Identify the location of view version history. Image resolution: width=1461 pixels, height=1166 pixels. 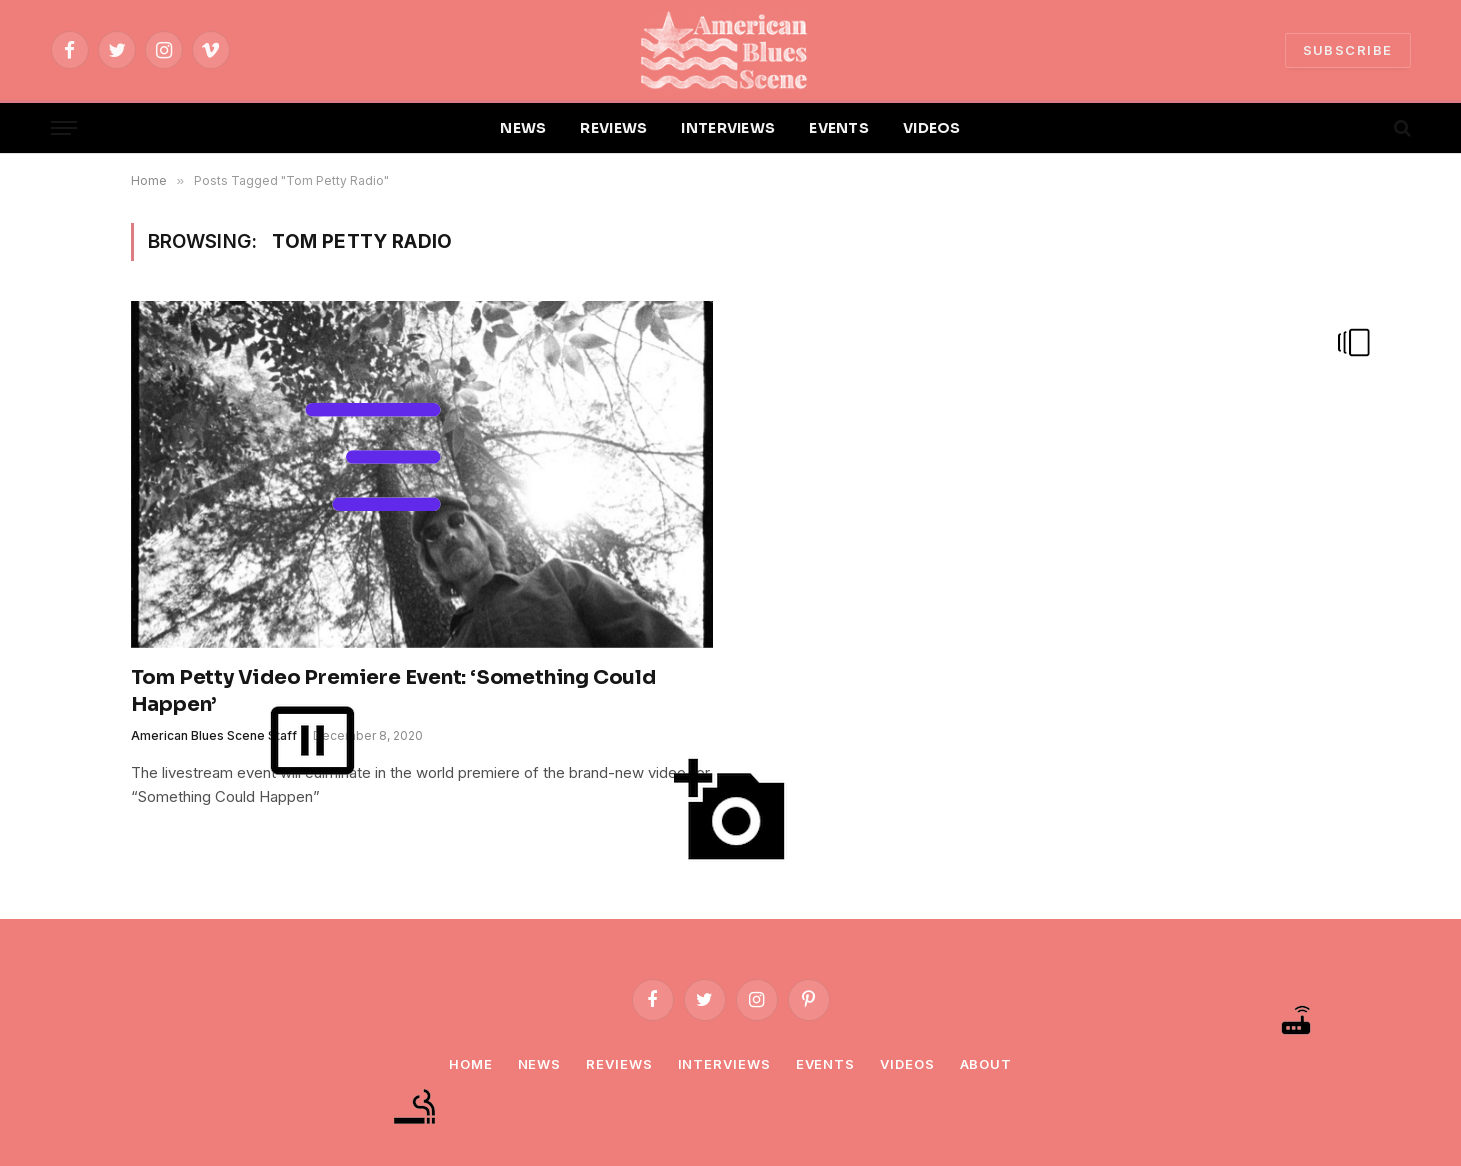
(1354, 342).